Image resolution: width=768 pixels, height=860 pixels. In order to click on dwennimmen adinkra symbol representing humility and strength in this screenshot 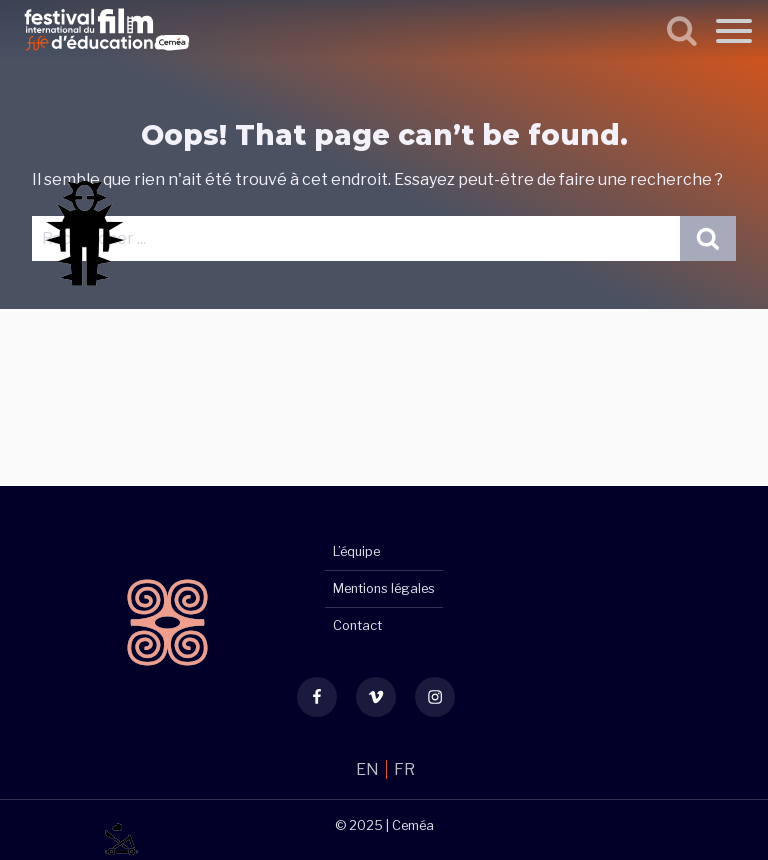, I will do `click(167, 622)`.